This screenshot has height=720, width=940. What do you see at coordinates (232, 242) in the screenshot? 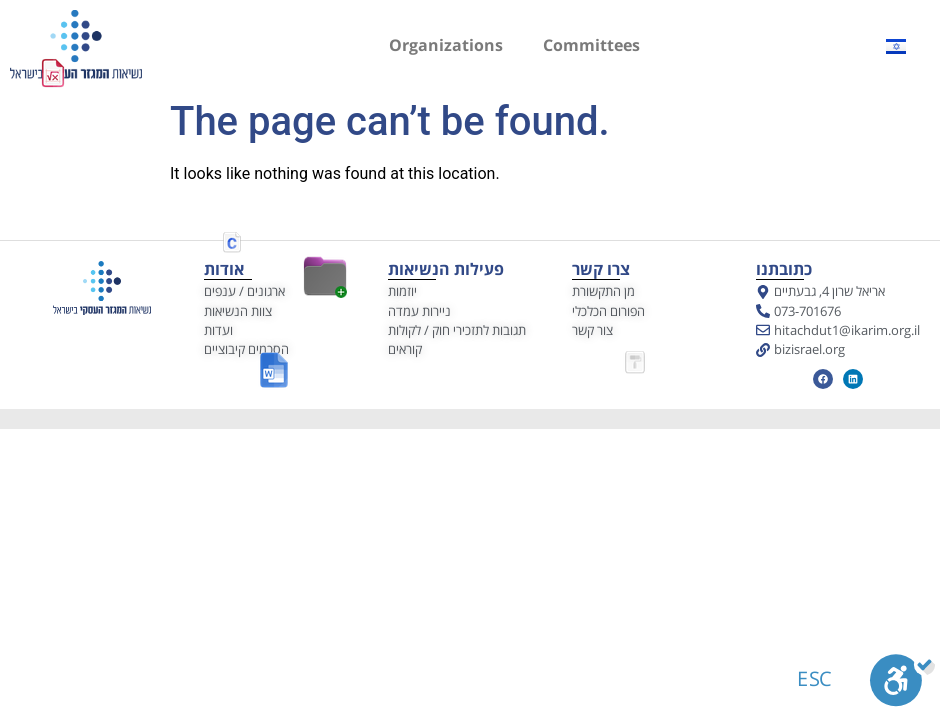
I see `a C programming language source file` at bounding box center [232, 242].